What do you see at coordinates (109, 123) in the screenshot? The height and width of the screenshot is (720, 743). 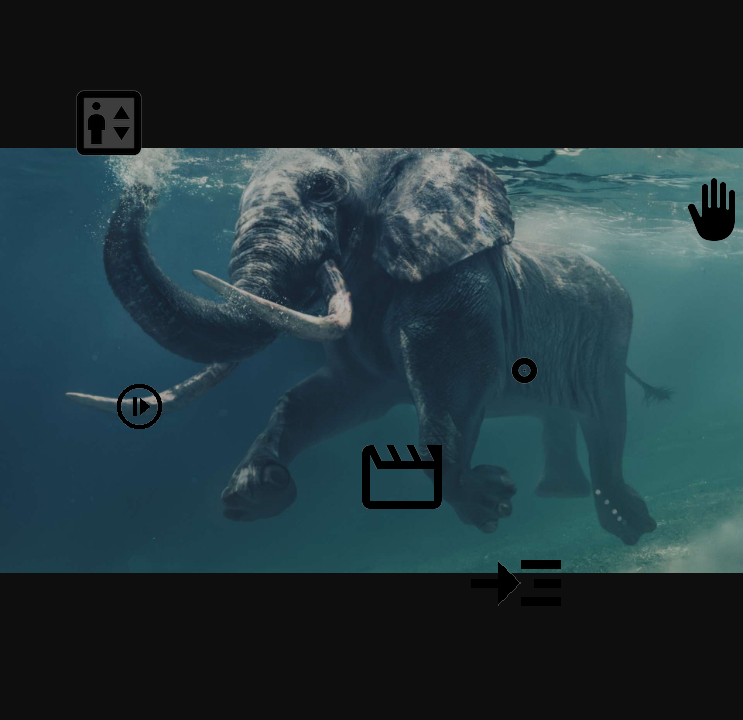 I see `indicates elevator access nearby` at bounding box center [109, 123].